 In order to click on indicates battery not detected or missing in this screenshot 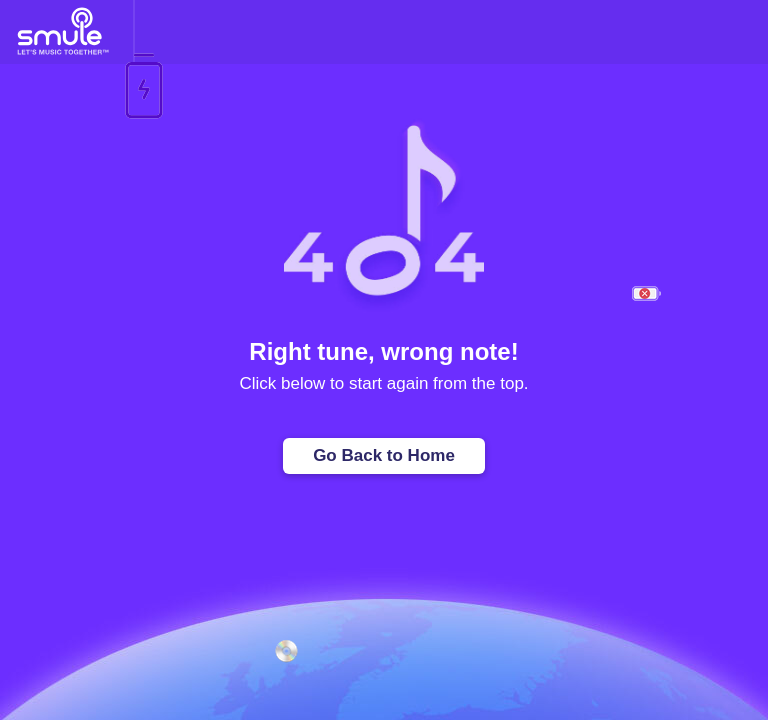, I will do `click(646, 293)`.